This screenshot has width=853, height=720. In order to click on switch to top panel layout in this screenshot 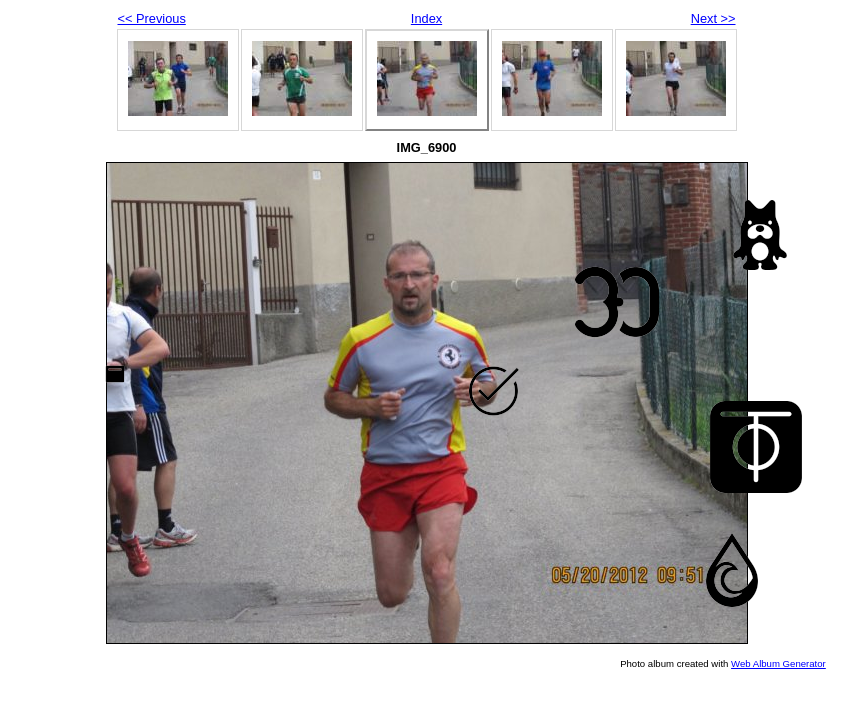, I will do `click(115, 374)`.